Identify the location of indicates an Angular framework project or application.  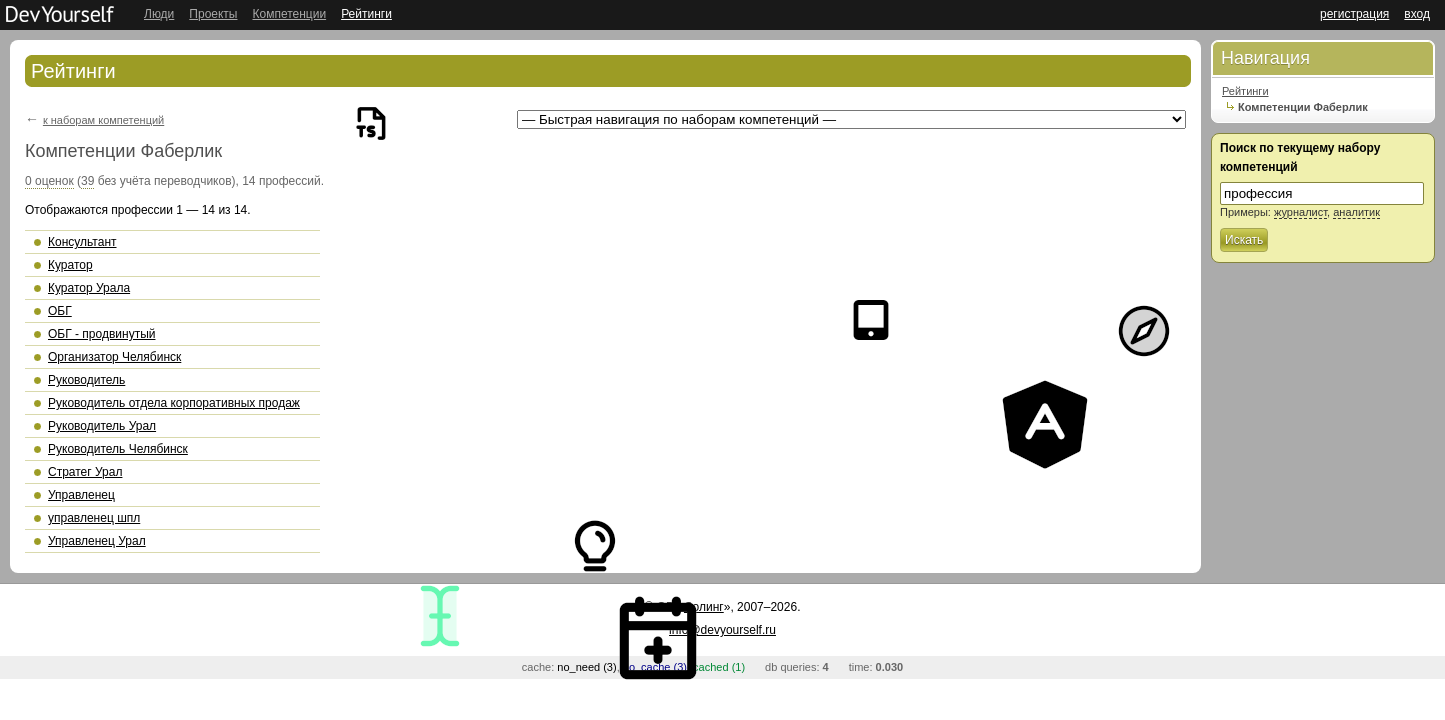
(1045, 423).